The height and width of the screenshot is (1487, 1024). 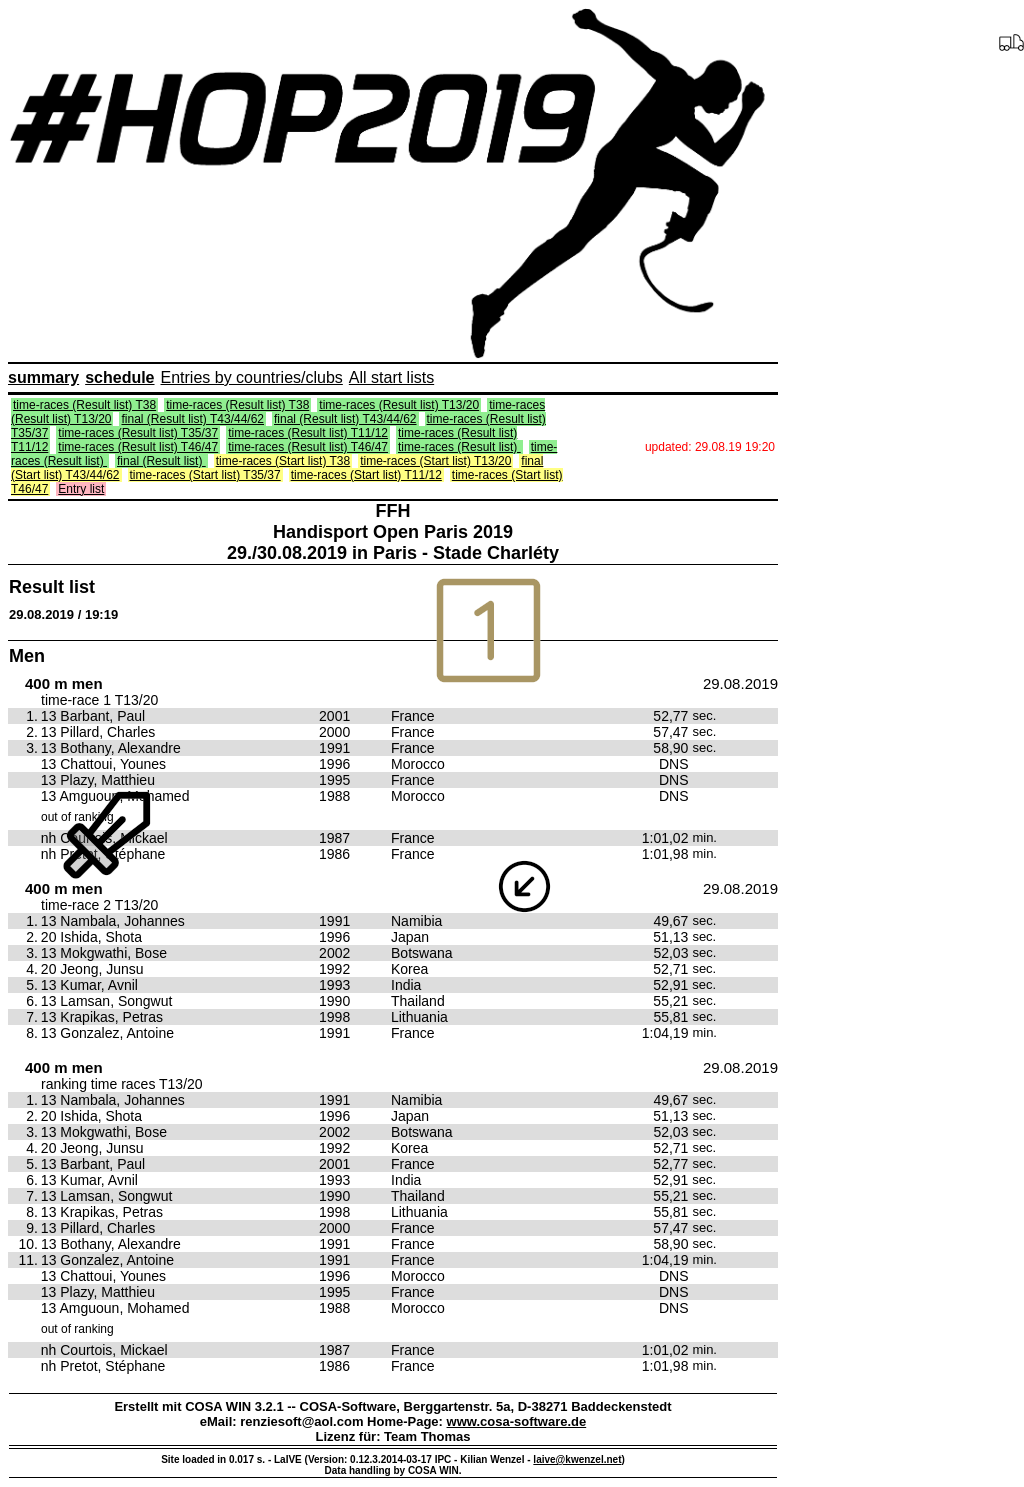 What do you see at coordinates (488, 630) in the screenshot?
I see `indicates step one in a multi-step process` at bounding box center [488, 630].